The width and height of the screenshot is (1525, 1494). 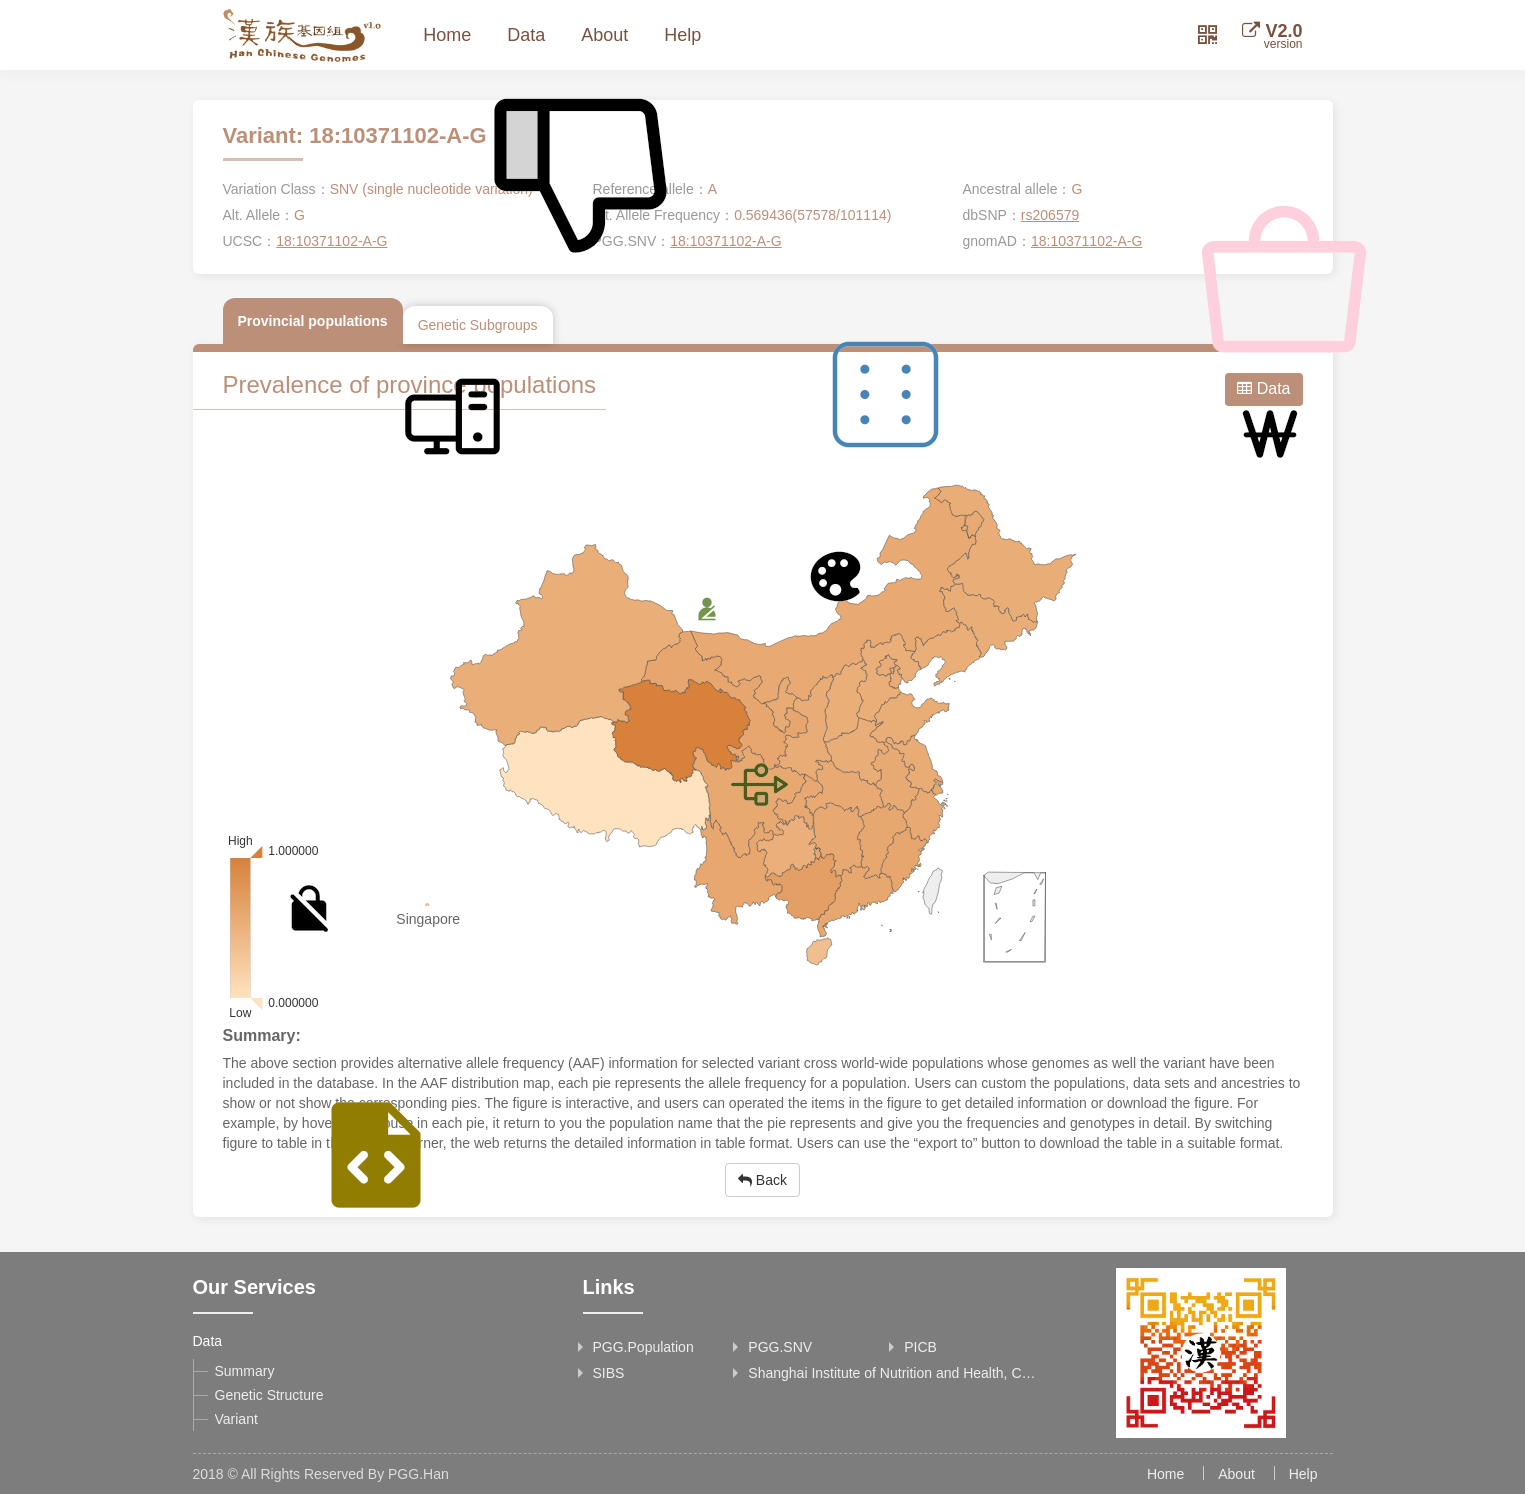 I want to click on open color picker or theme settings, so click(x=835, y=576).